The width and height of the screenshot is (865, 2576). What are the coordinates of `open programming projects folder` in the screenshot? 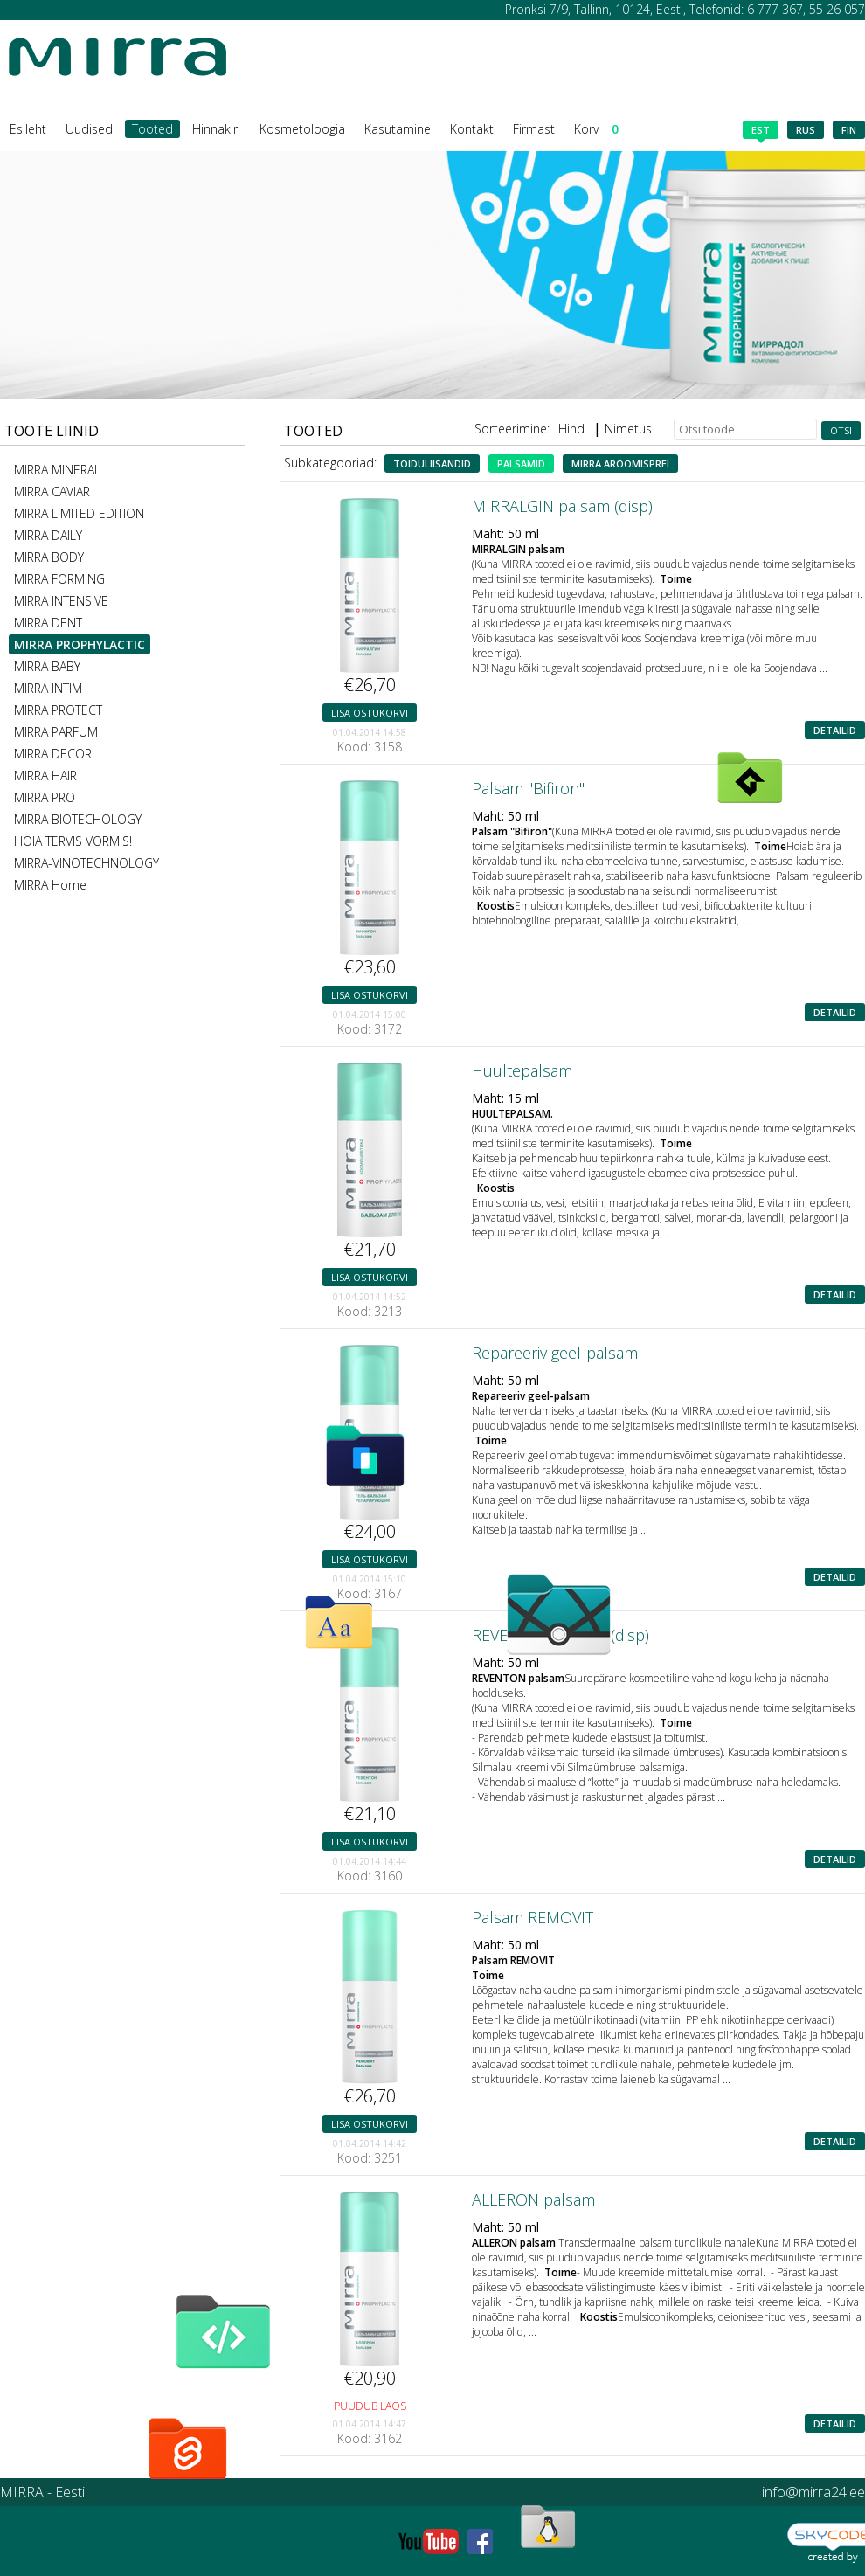 It's located at (223, 2334).